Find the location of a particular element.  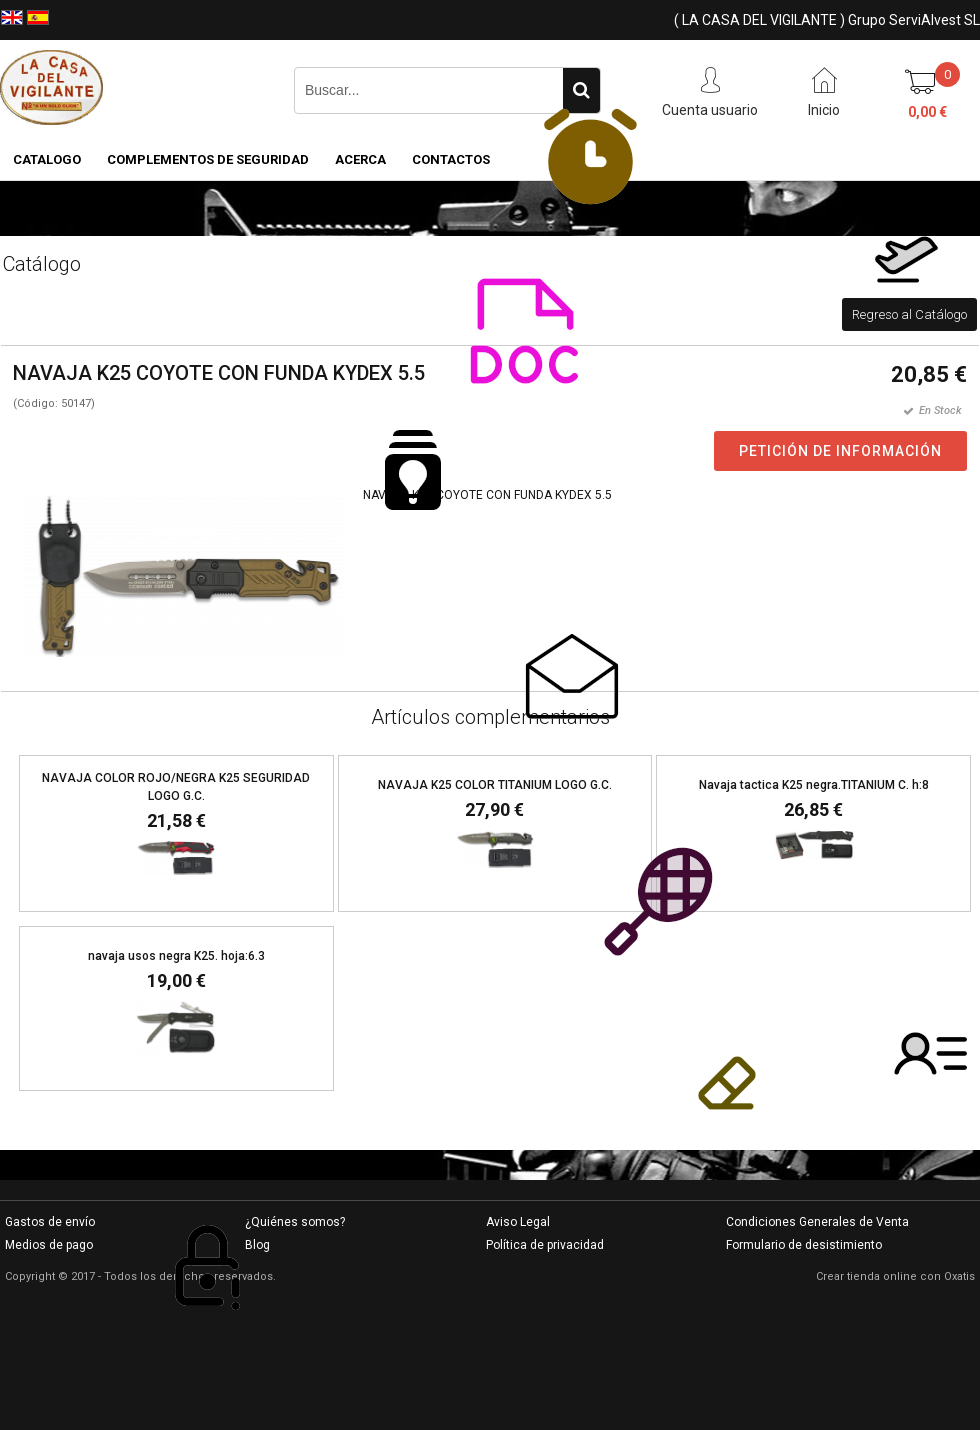

erase or clear content is located at coordinates (727, 1083).